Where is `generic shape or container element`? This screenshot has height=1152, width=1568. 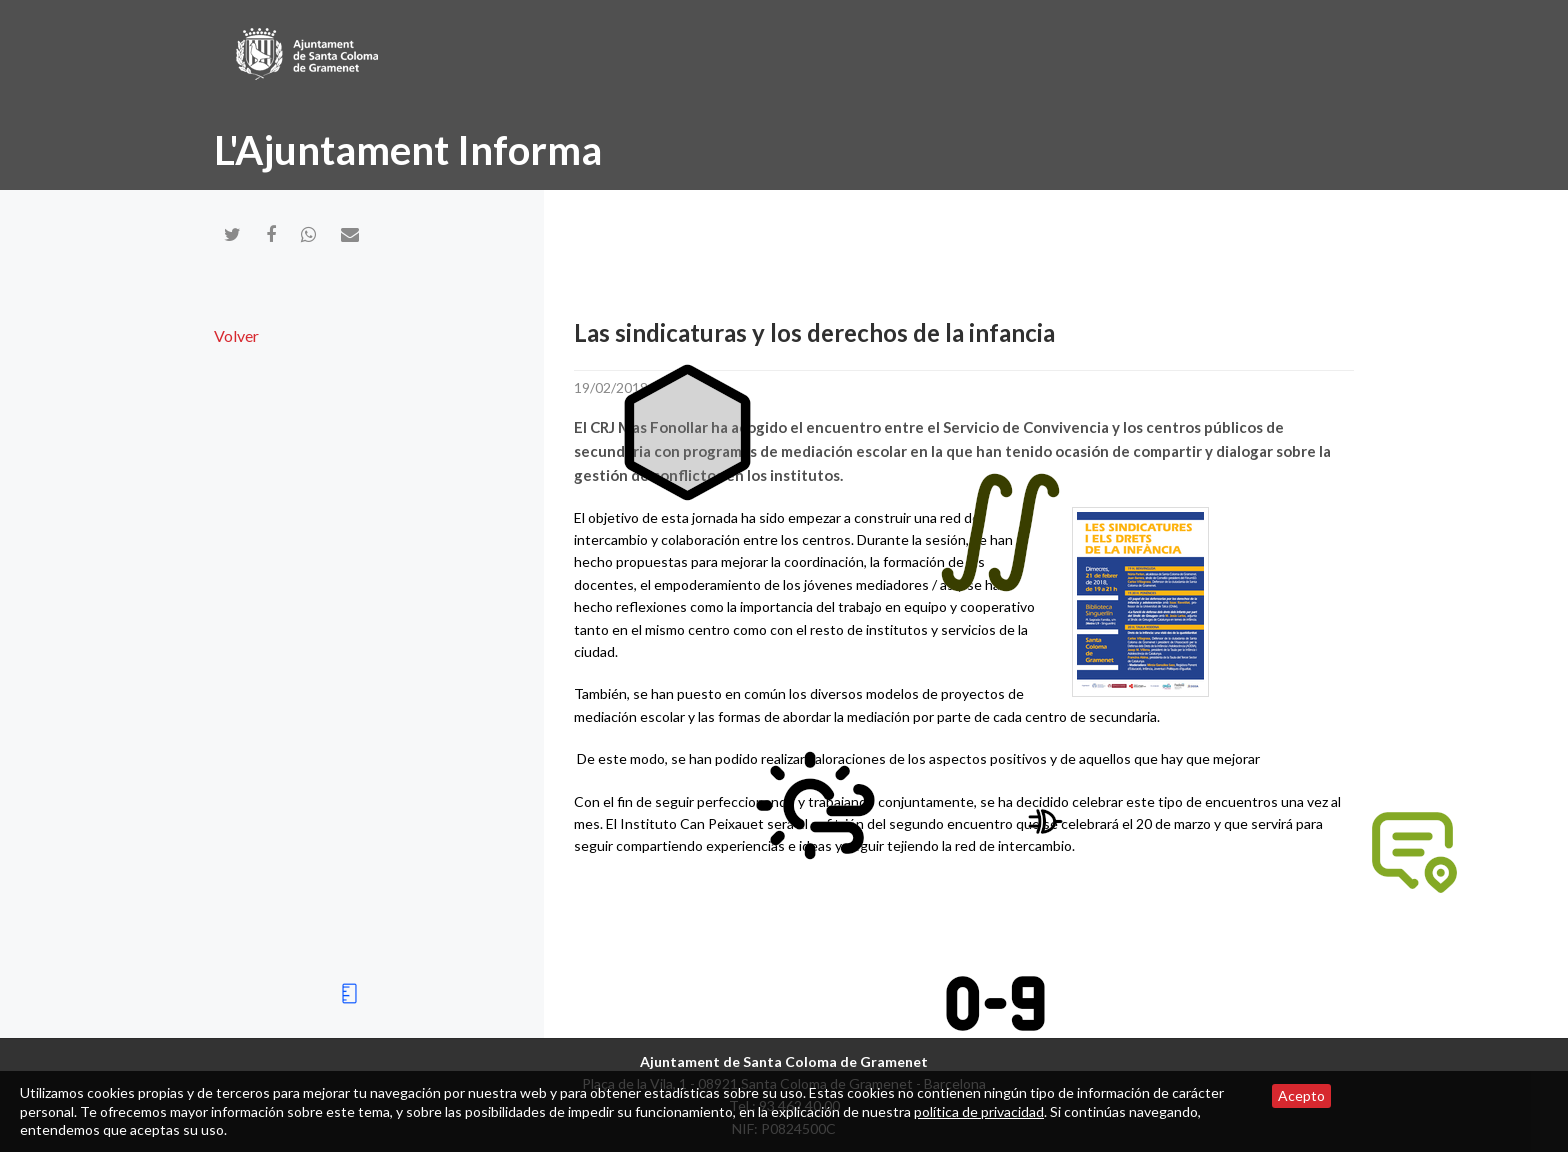 generic shape or container element is located at coordinates (687, 432).